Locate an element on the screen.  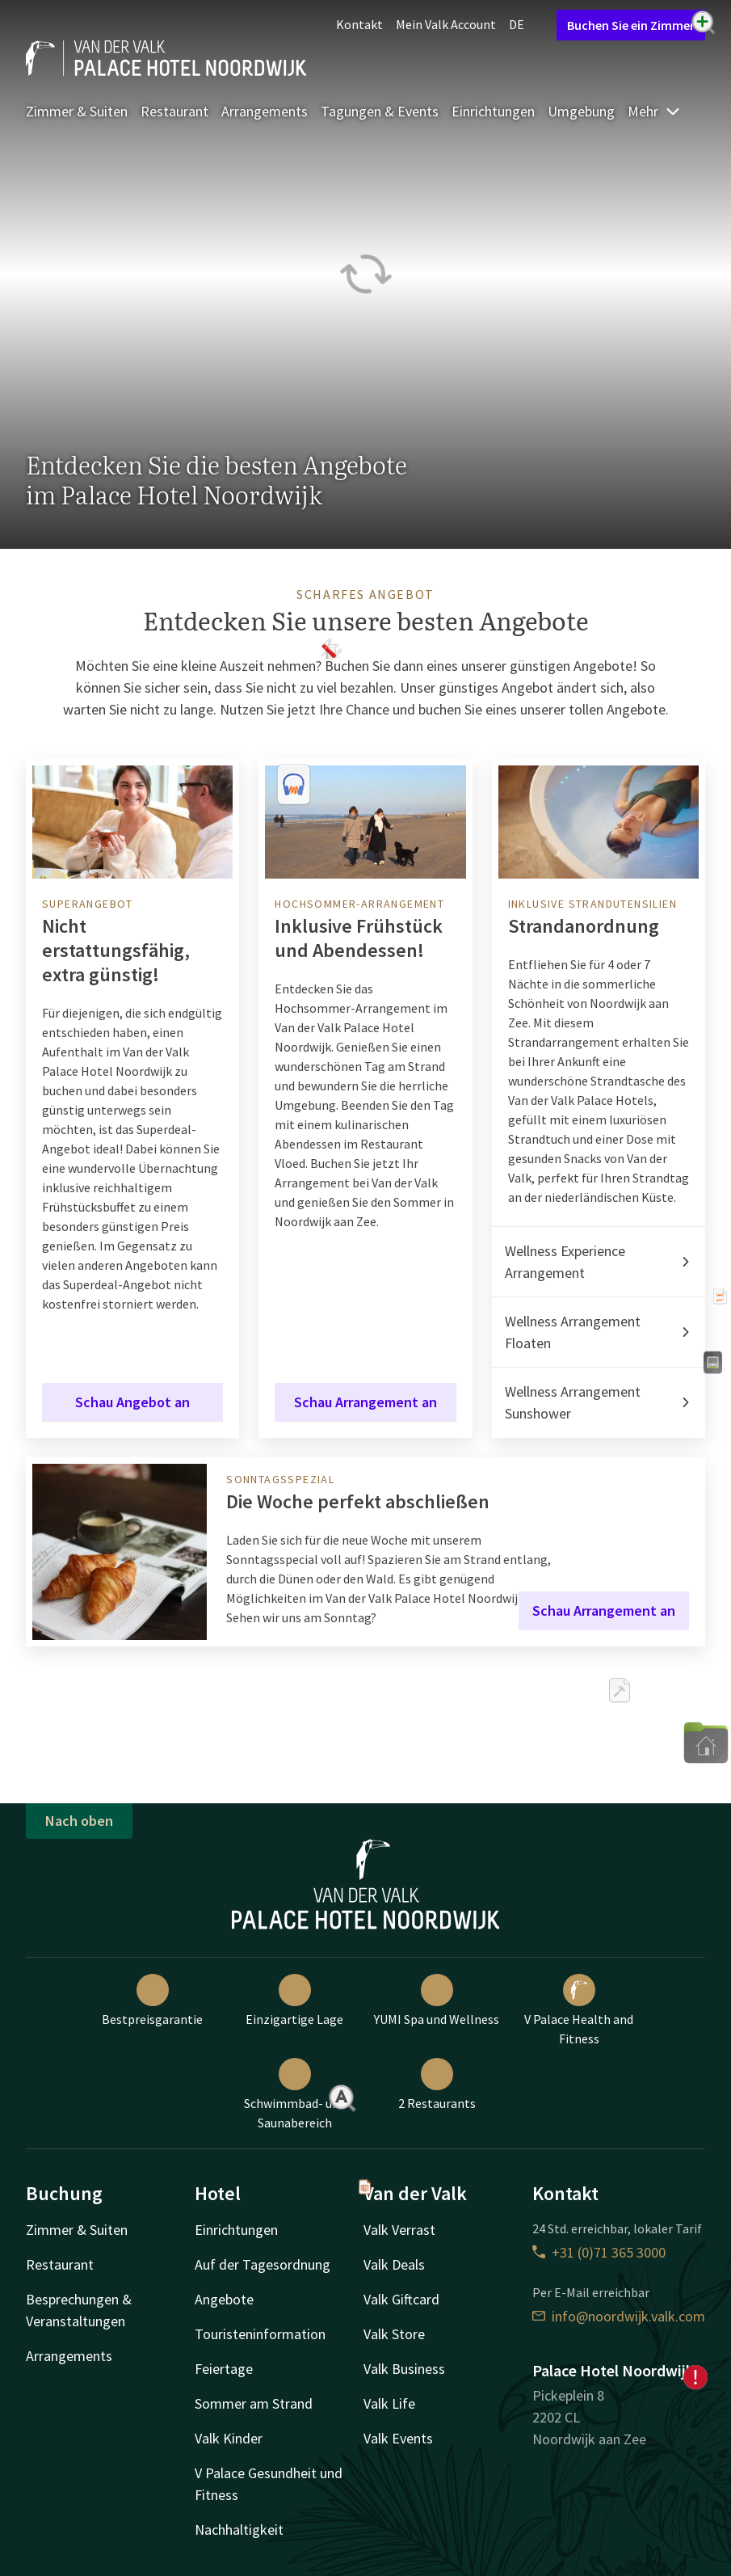
search for files or documents is located at coordinates (342, 2098).